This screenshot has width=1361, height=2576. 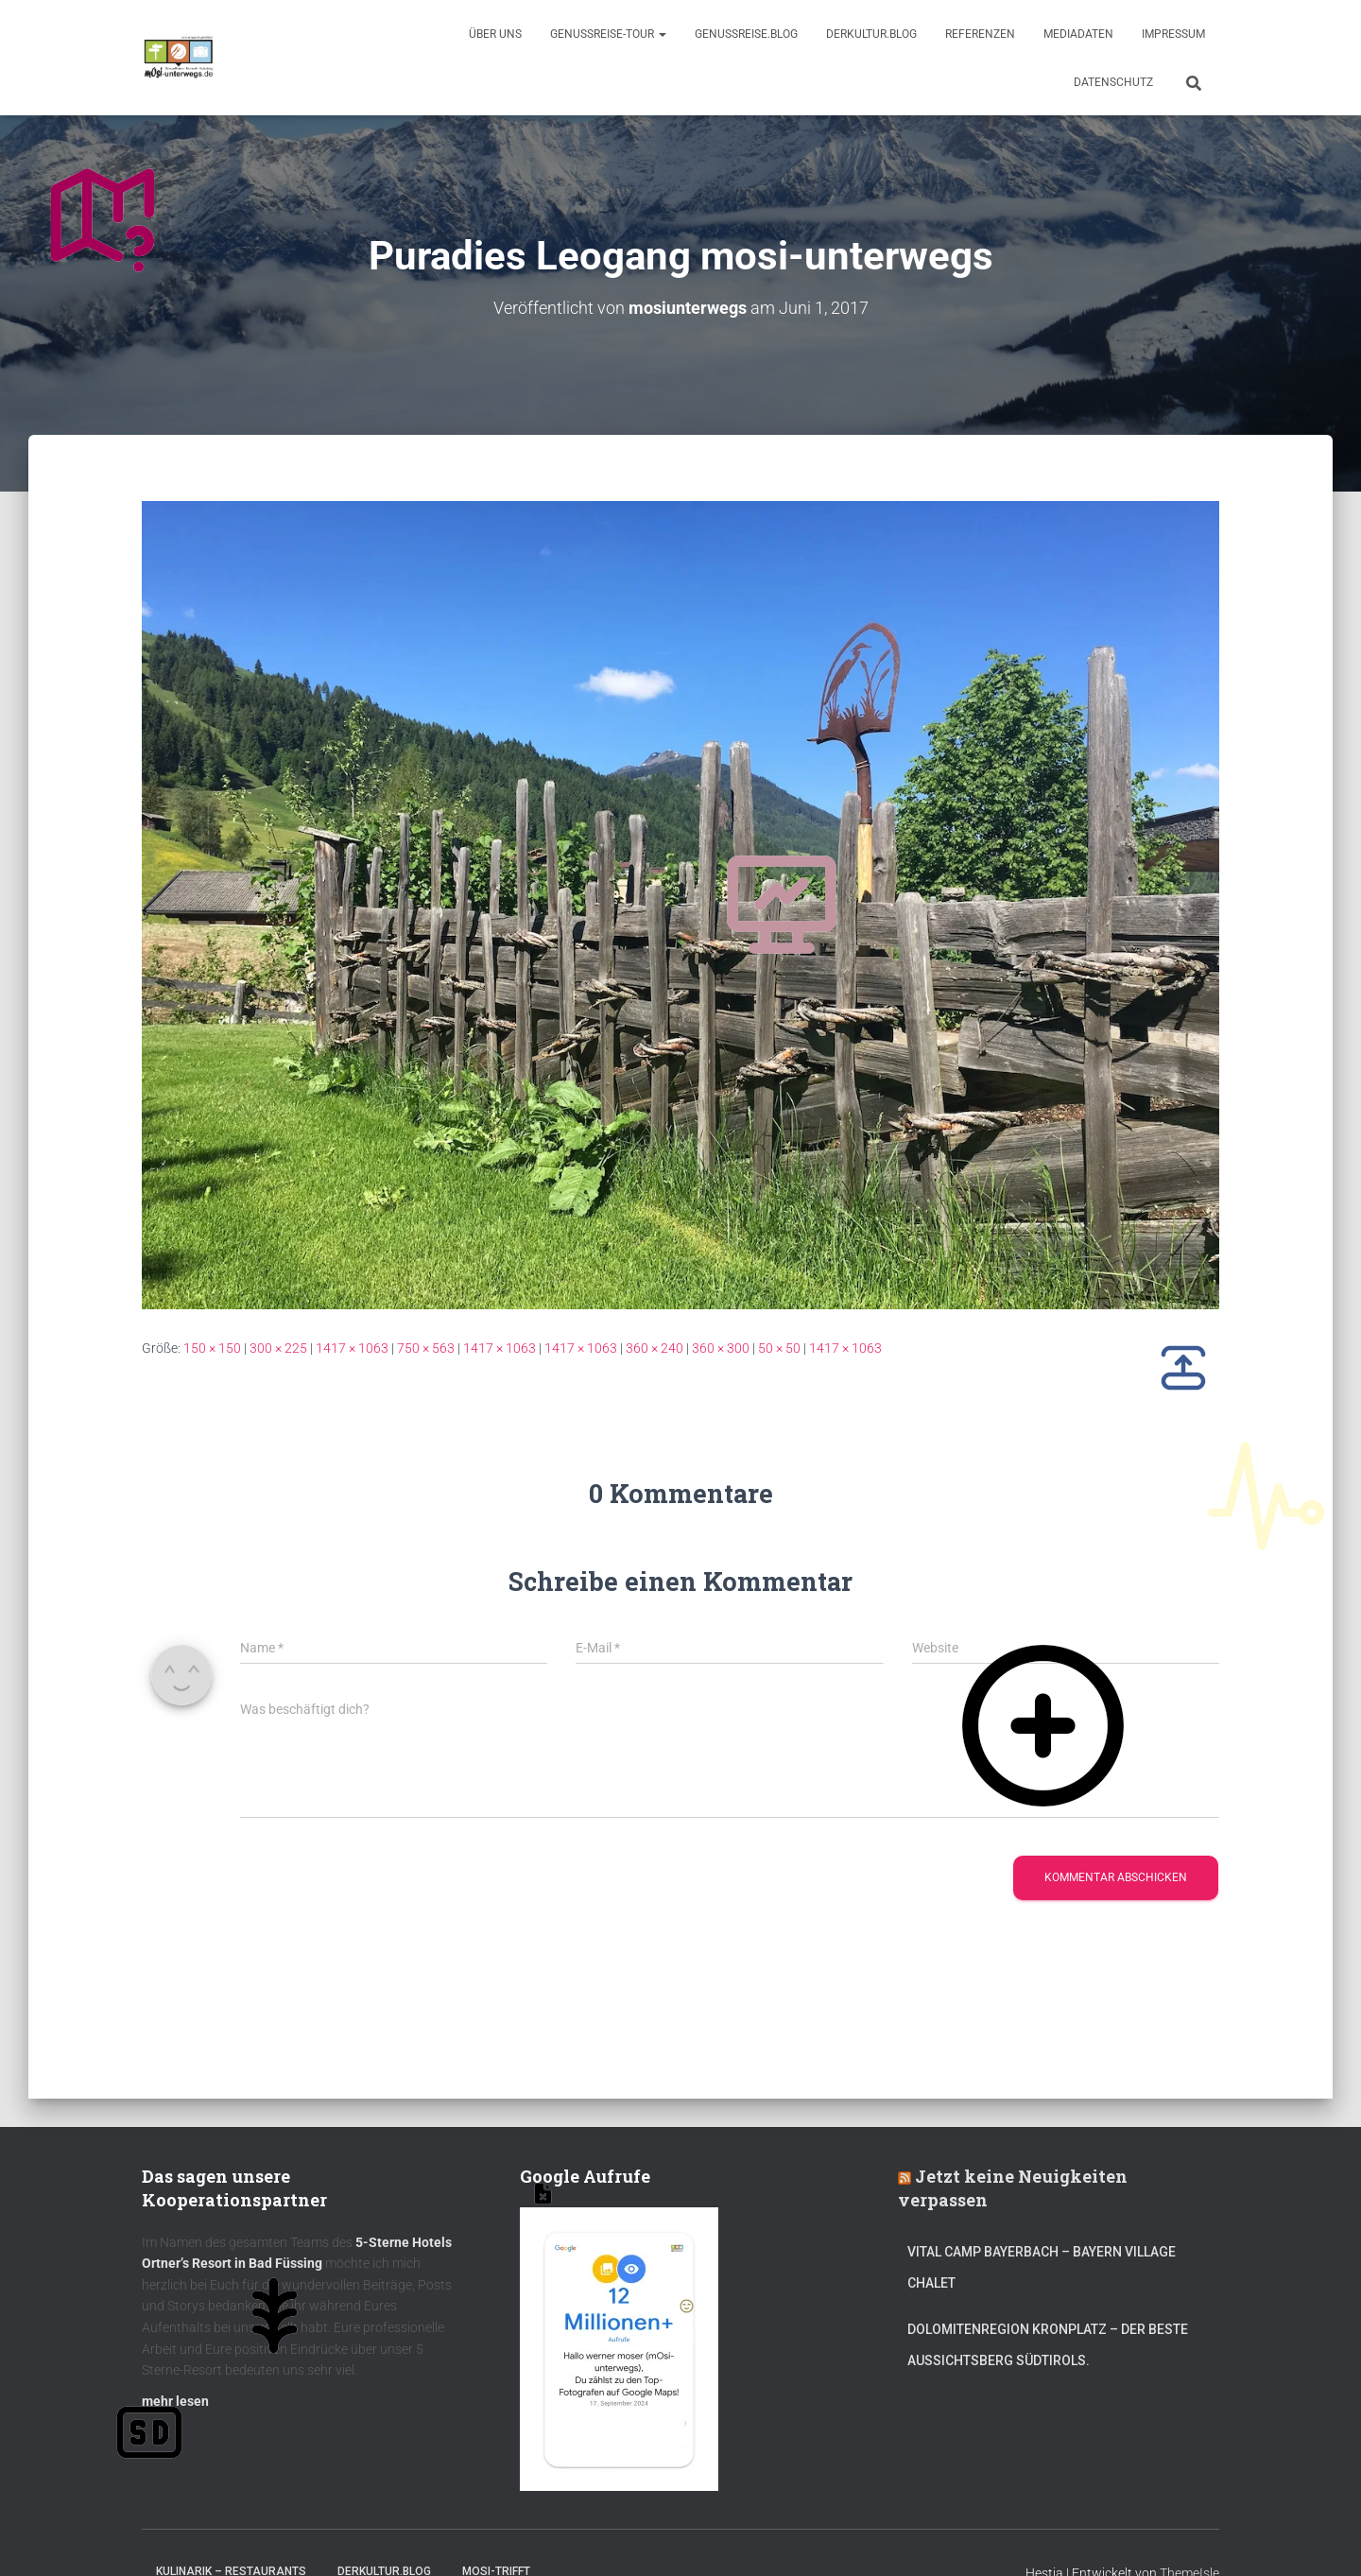 What do you see at coordinates (273, 2316) in the screenshot?
I see `view growth metrics or analytics` at bounding box center [273, 2316].